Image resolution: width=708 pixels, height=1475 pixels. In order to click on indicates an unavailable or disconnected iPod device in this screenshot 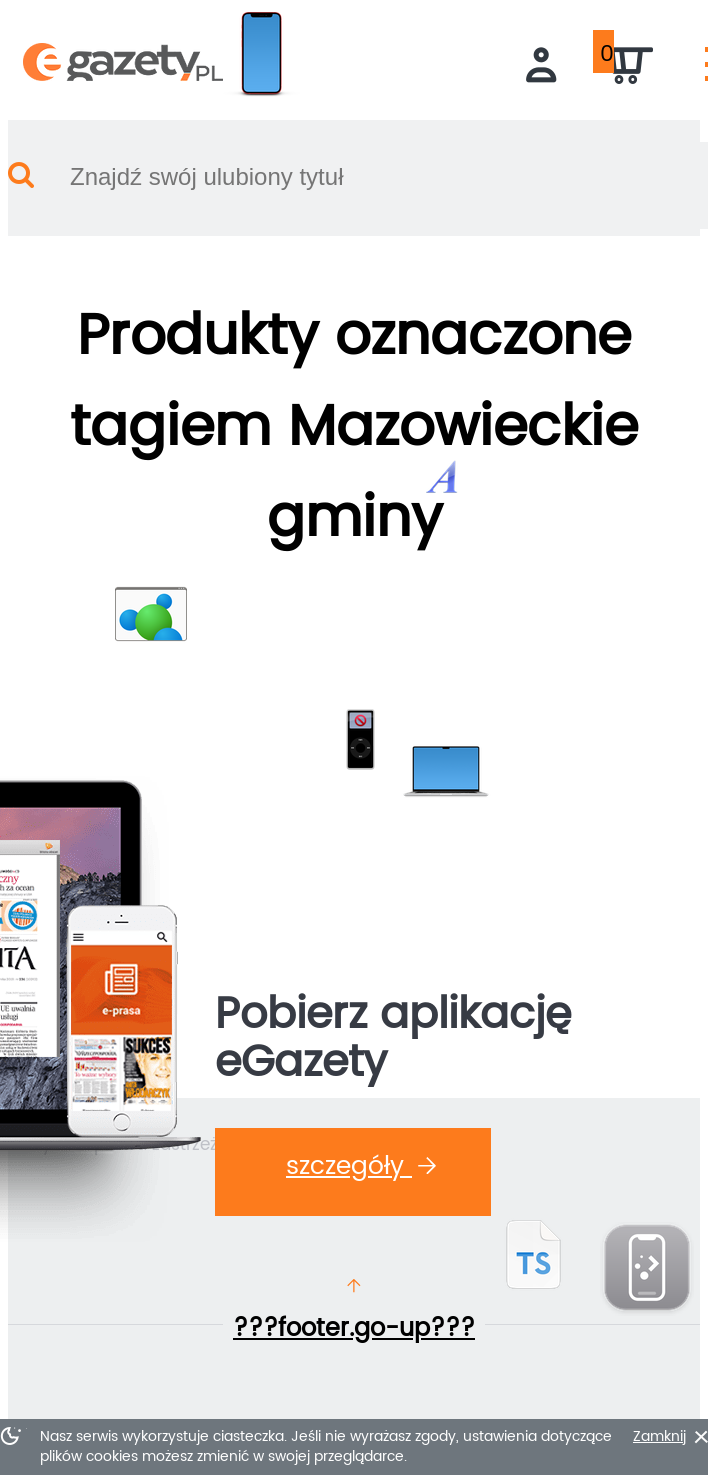, I will do `click(360, 739)`.